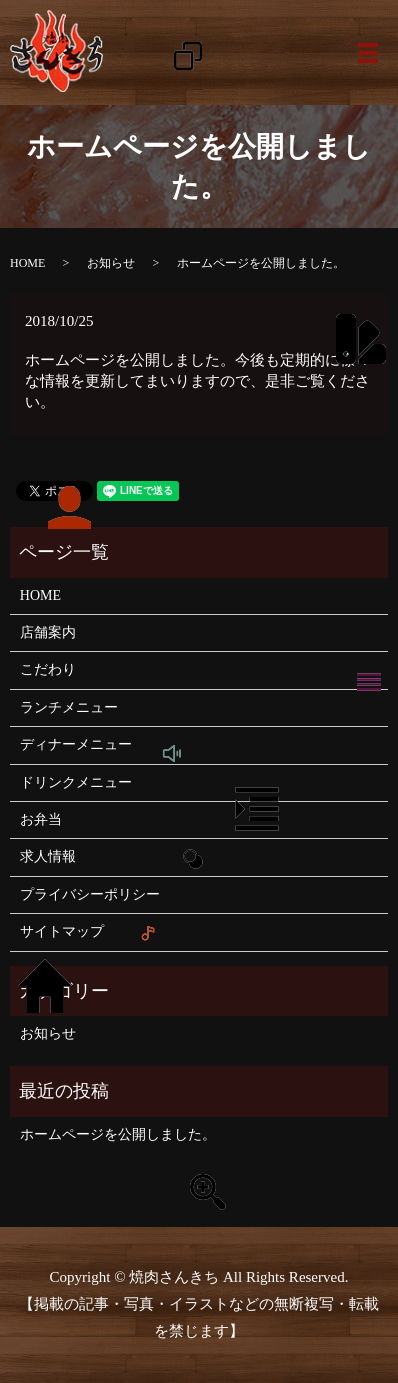 The width and height of the screenshot is (398, 1383). What do you see at coordinates (69, 507) in the screenshot?
I see `view your profile` at bounding box center [69, 507].